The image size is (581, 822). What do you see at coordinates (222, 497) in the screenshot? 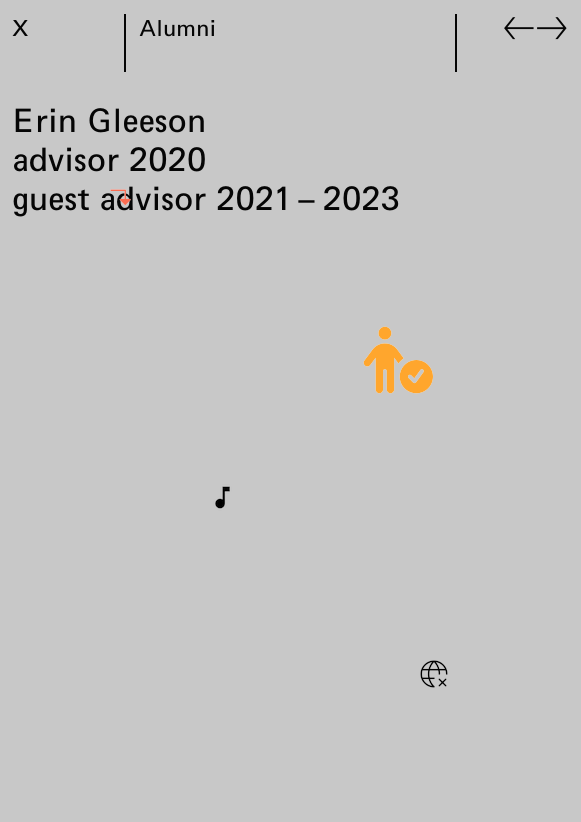
I see `play or access audio content` at bounding box center [222, 497].